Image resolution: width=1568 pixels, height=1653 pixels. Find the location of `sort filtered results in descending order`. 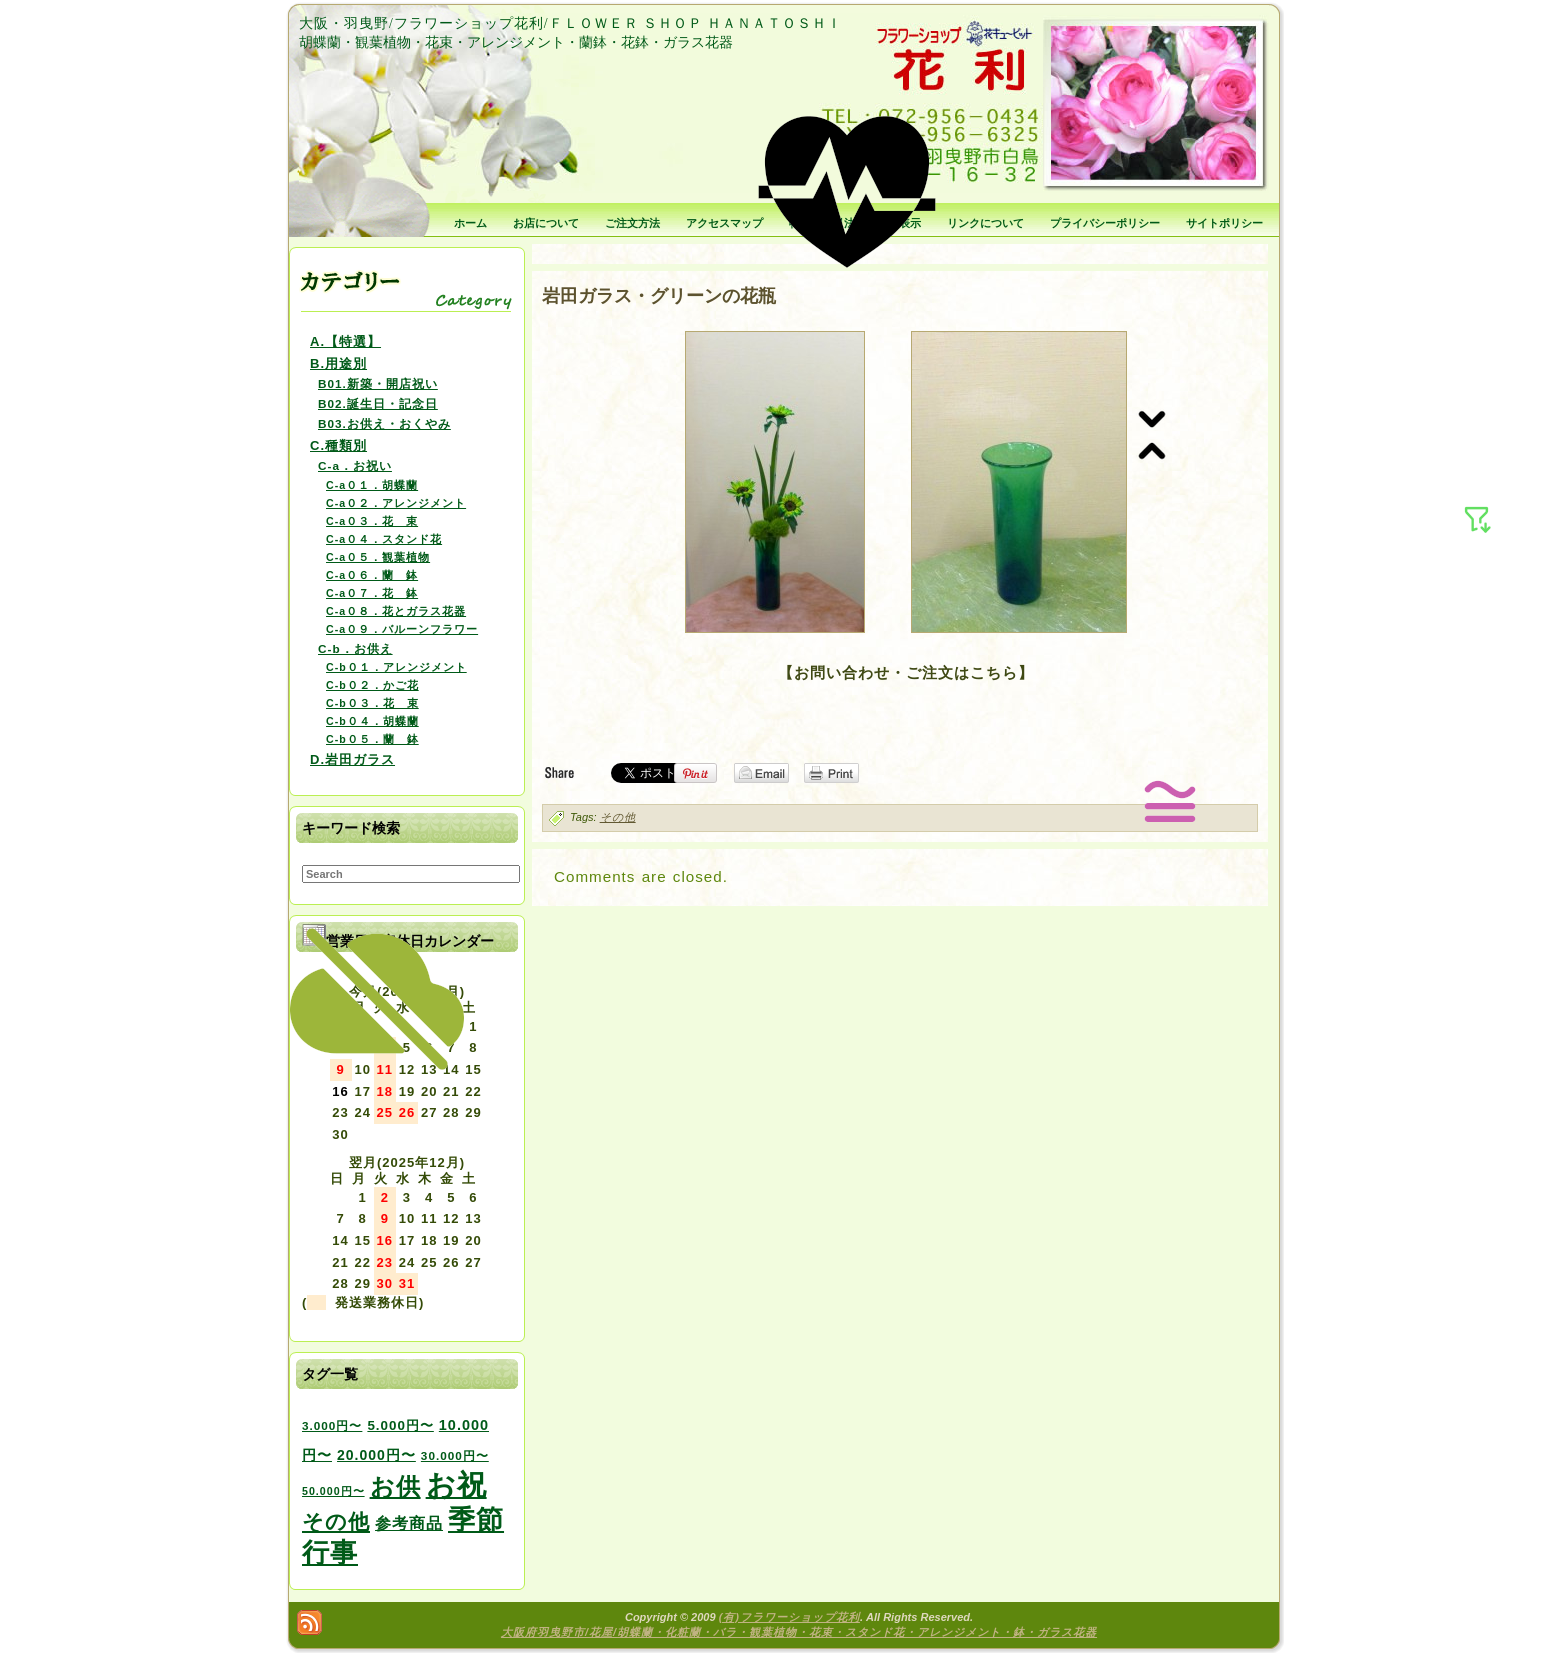

sort filtered results in descending order is located at coordinates (1476, 518).